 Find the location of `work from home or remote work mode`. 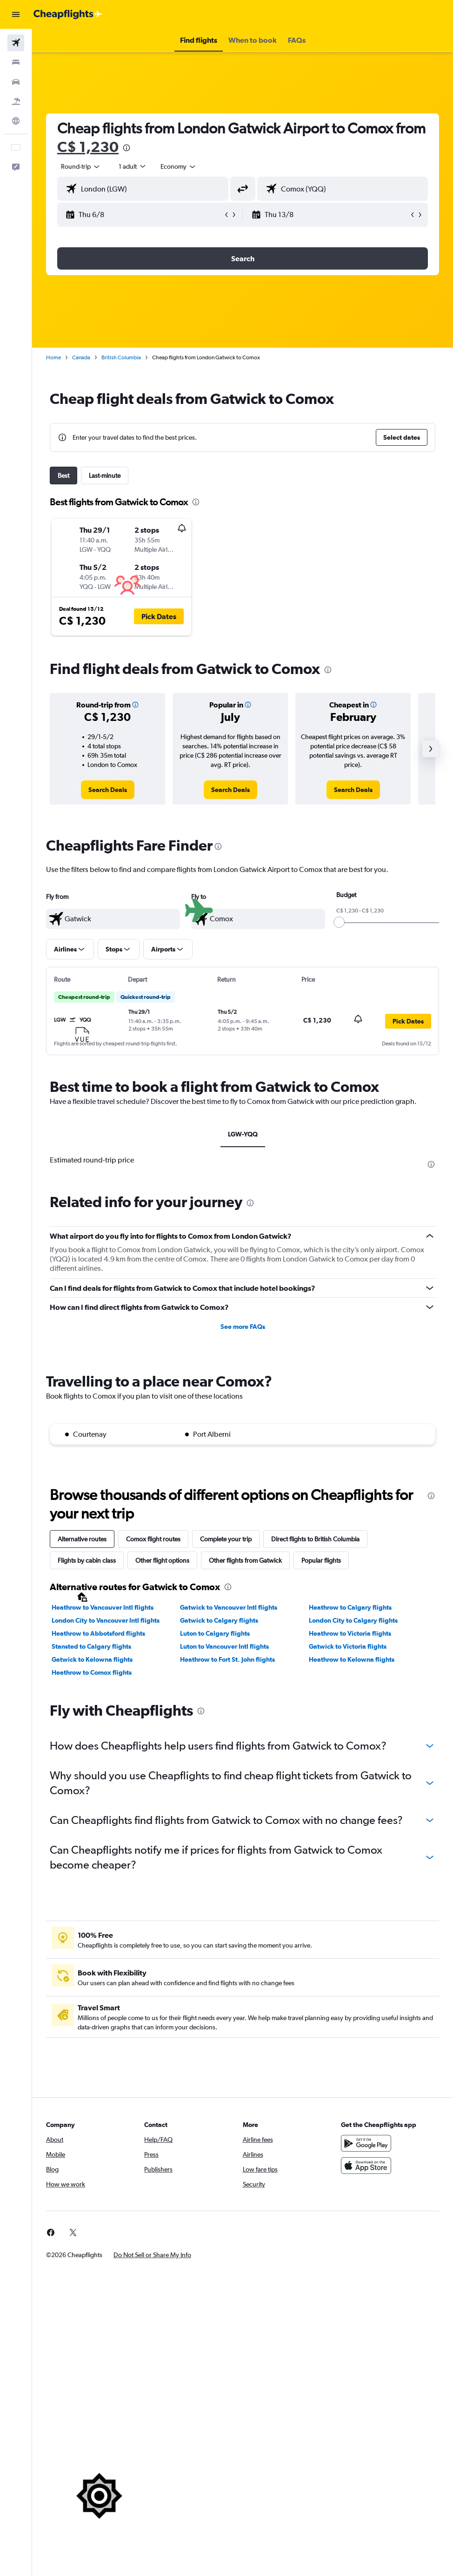

work from home or remote work mode is located at coordinates (82, 1597).